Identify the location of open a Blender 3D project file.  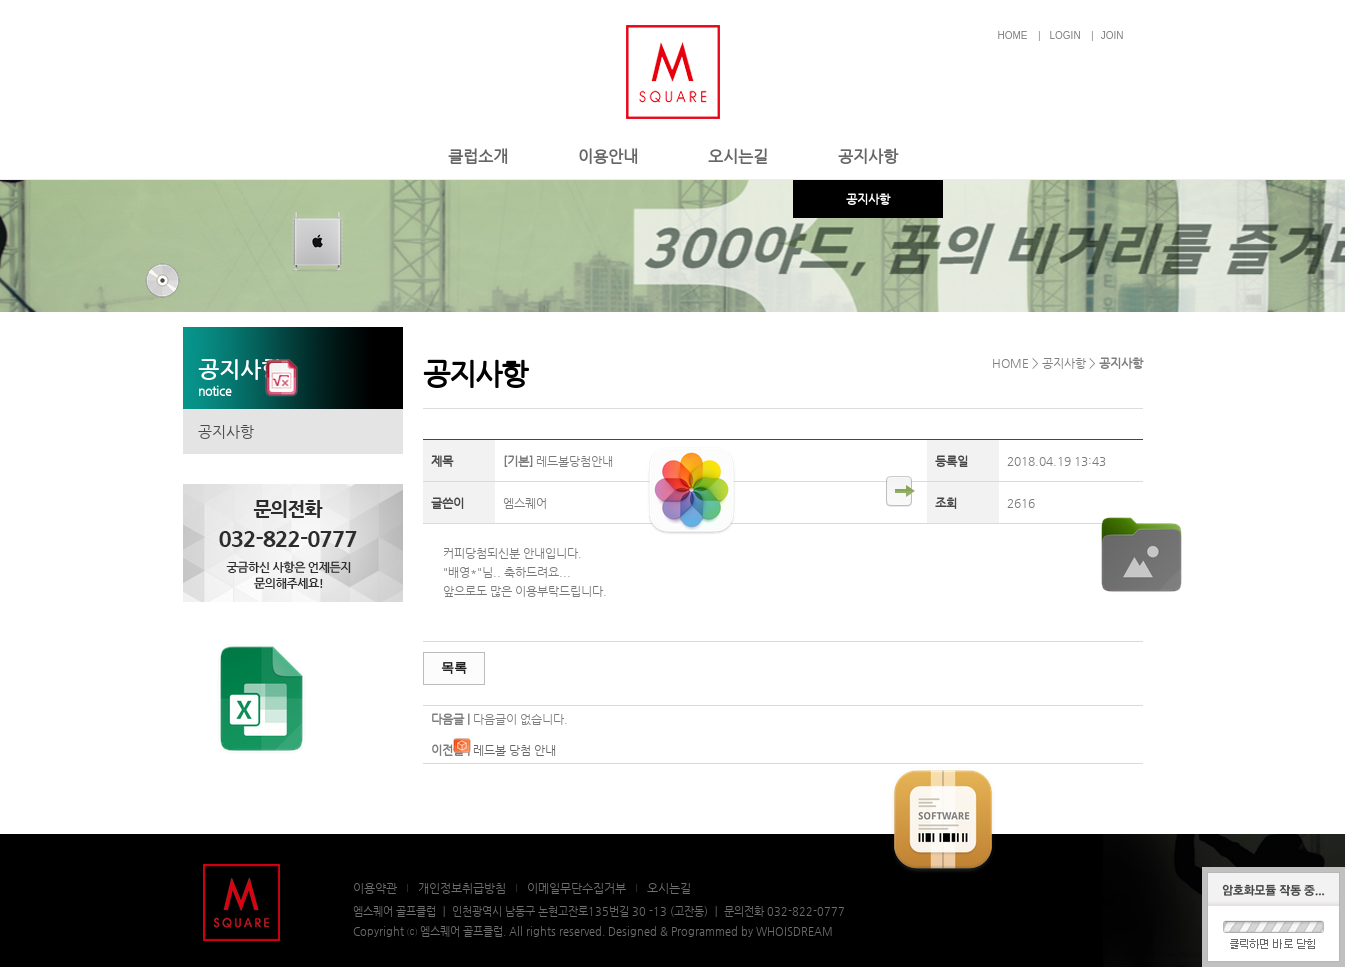
(462, 745).